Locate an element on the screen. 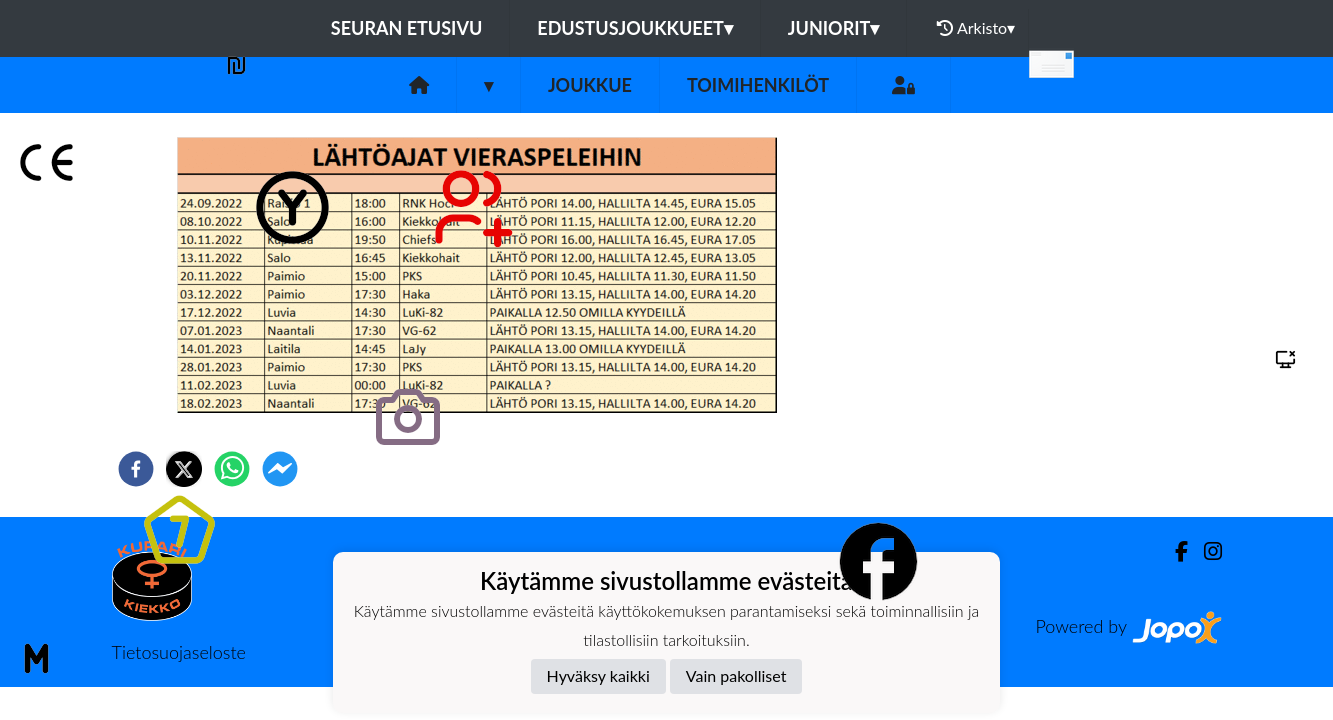 The image size is (1333, 720). indicates Israeli shekel currency is located at coordinates (236, 65).